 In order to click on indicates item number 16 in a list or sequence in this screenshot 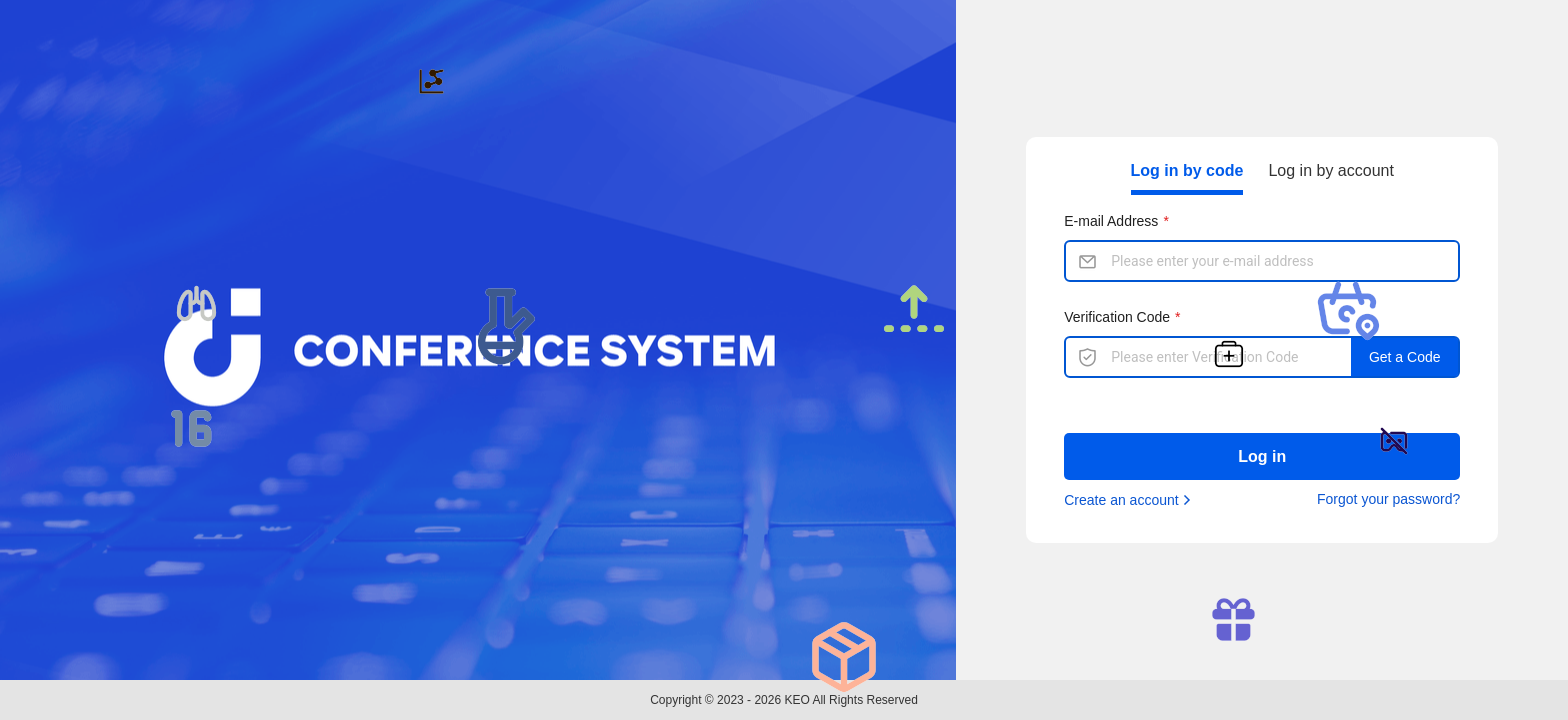, I will do `click(189, 428)`.